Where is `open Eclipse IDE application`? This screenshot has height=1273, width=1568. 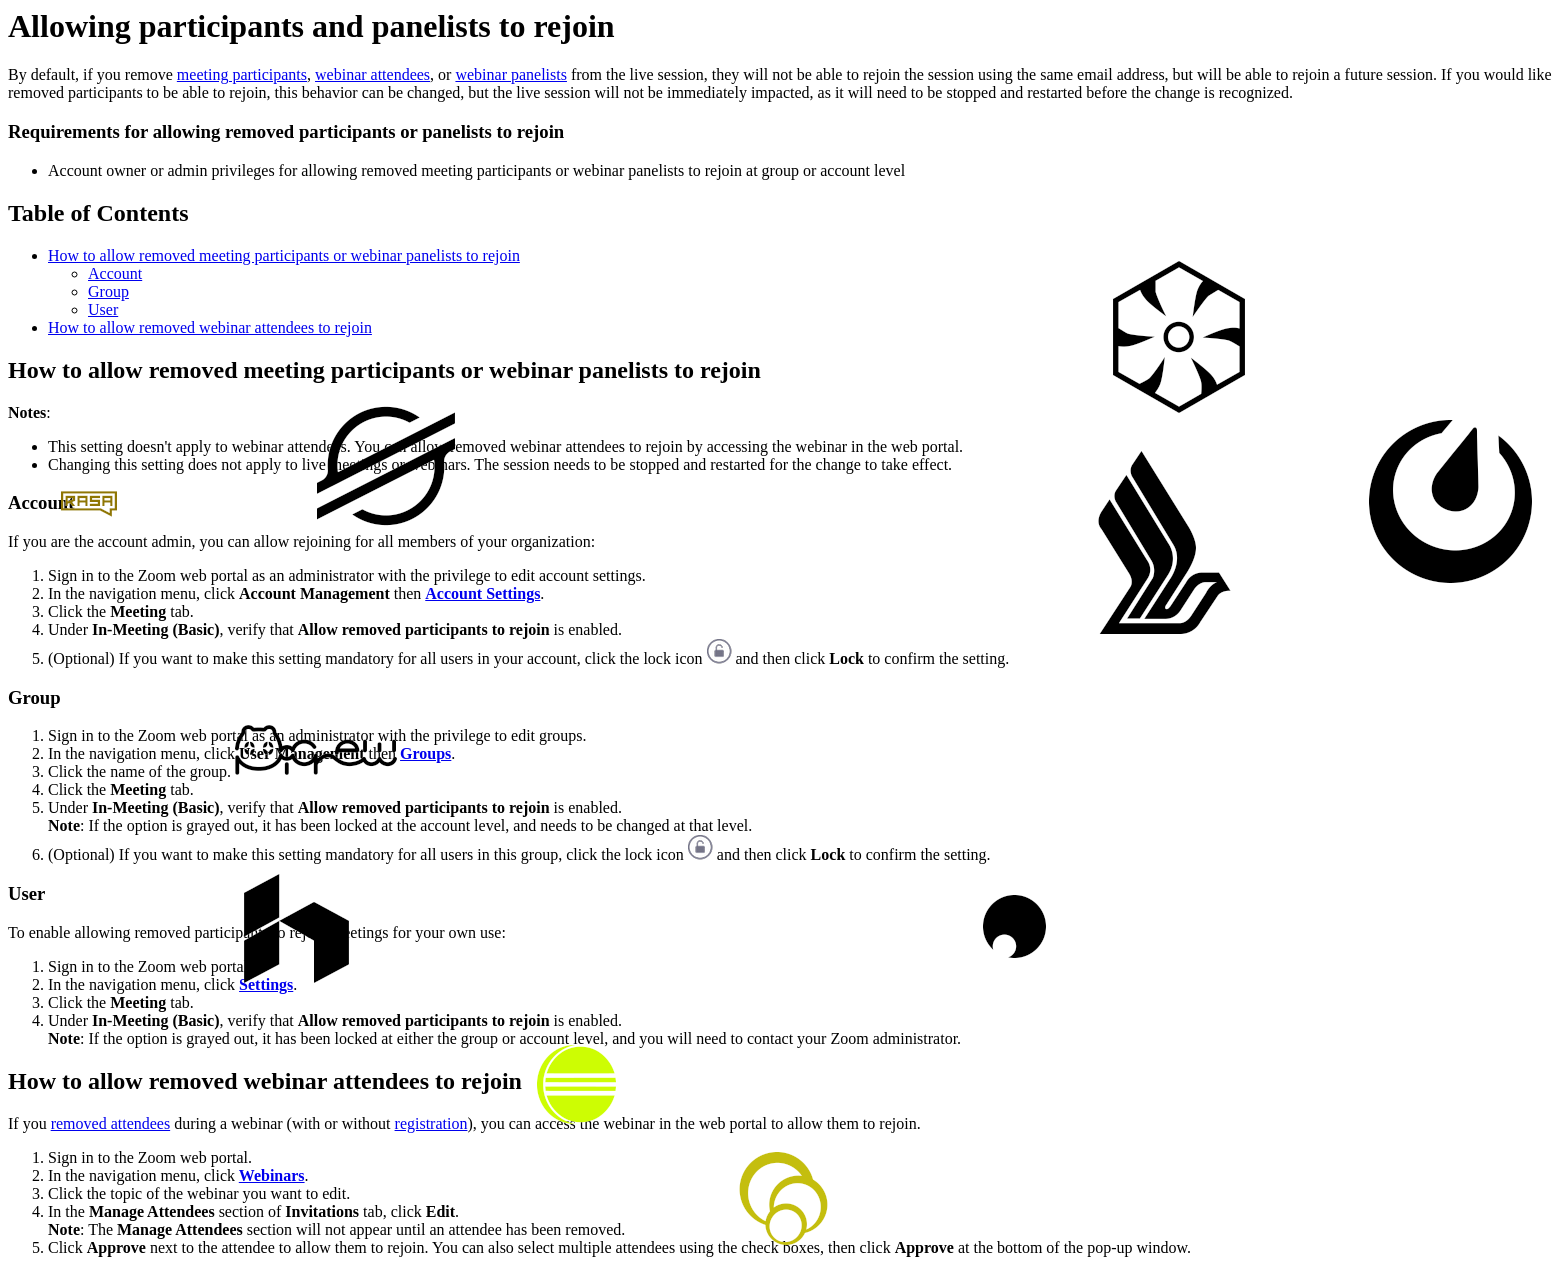 open Eclipse IDE application is located at coordinates (576, 1084).